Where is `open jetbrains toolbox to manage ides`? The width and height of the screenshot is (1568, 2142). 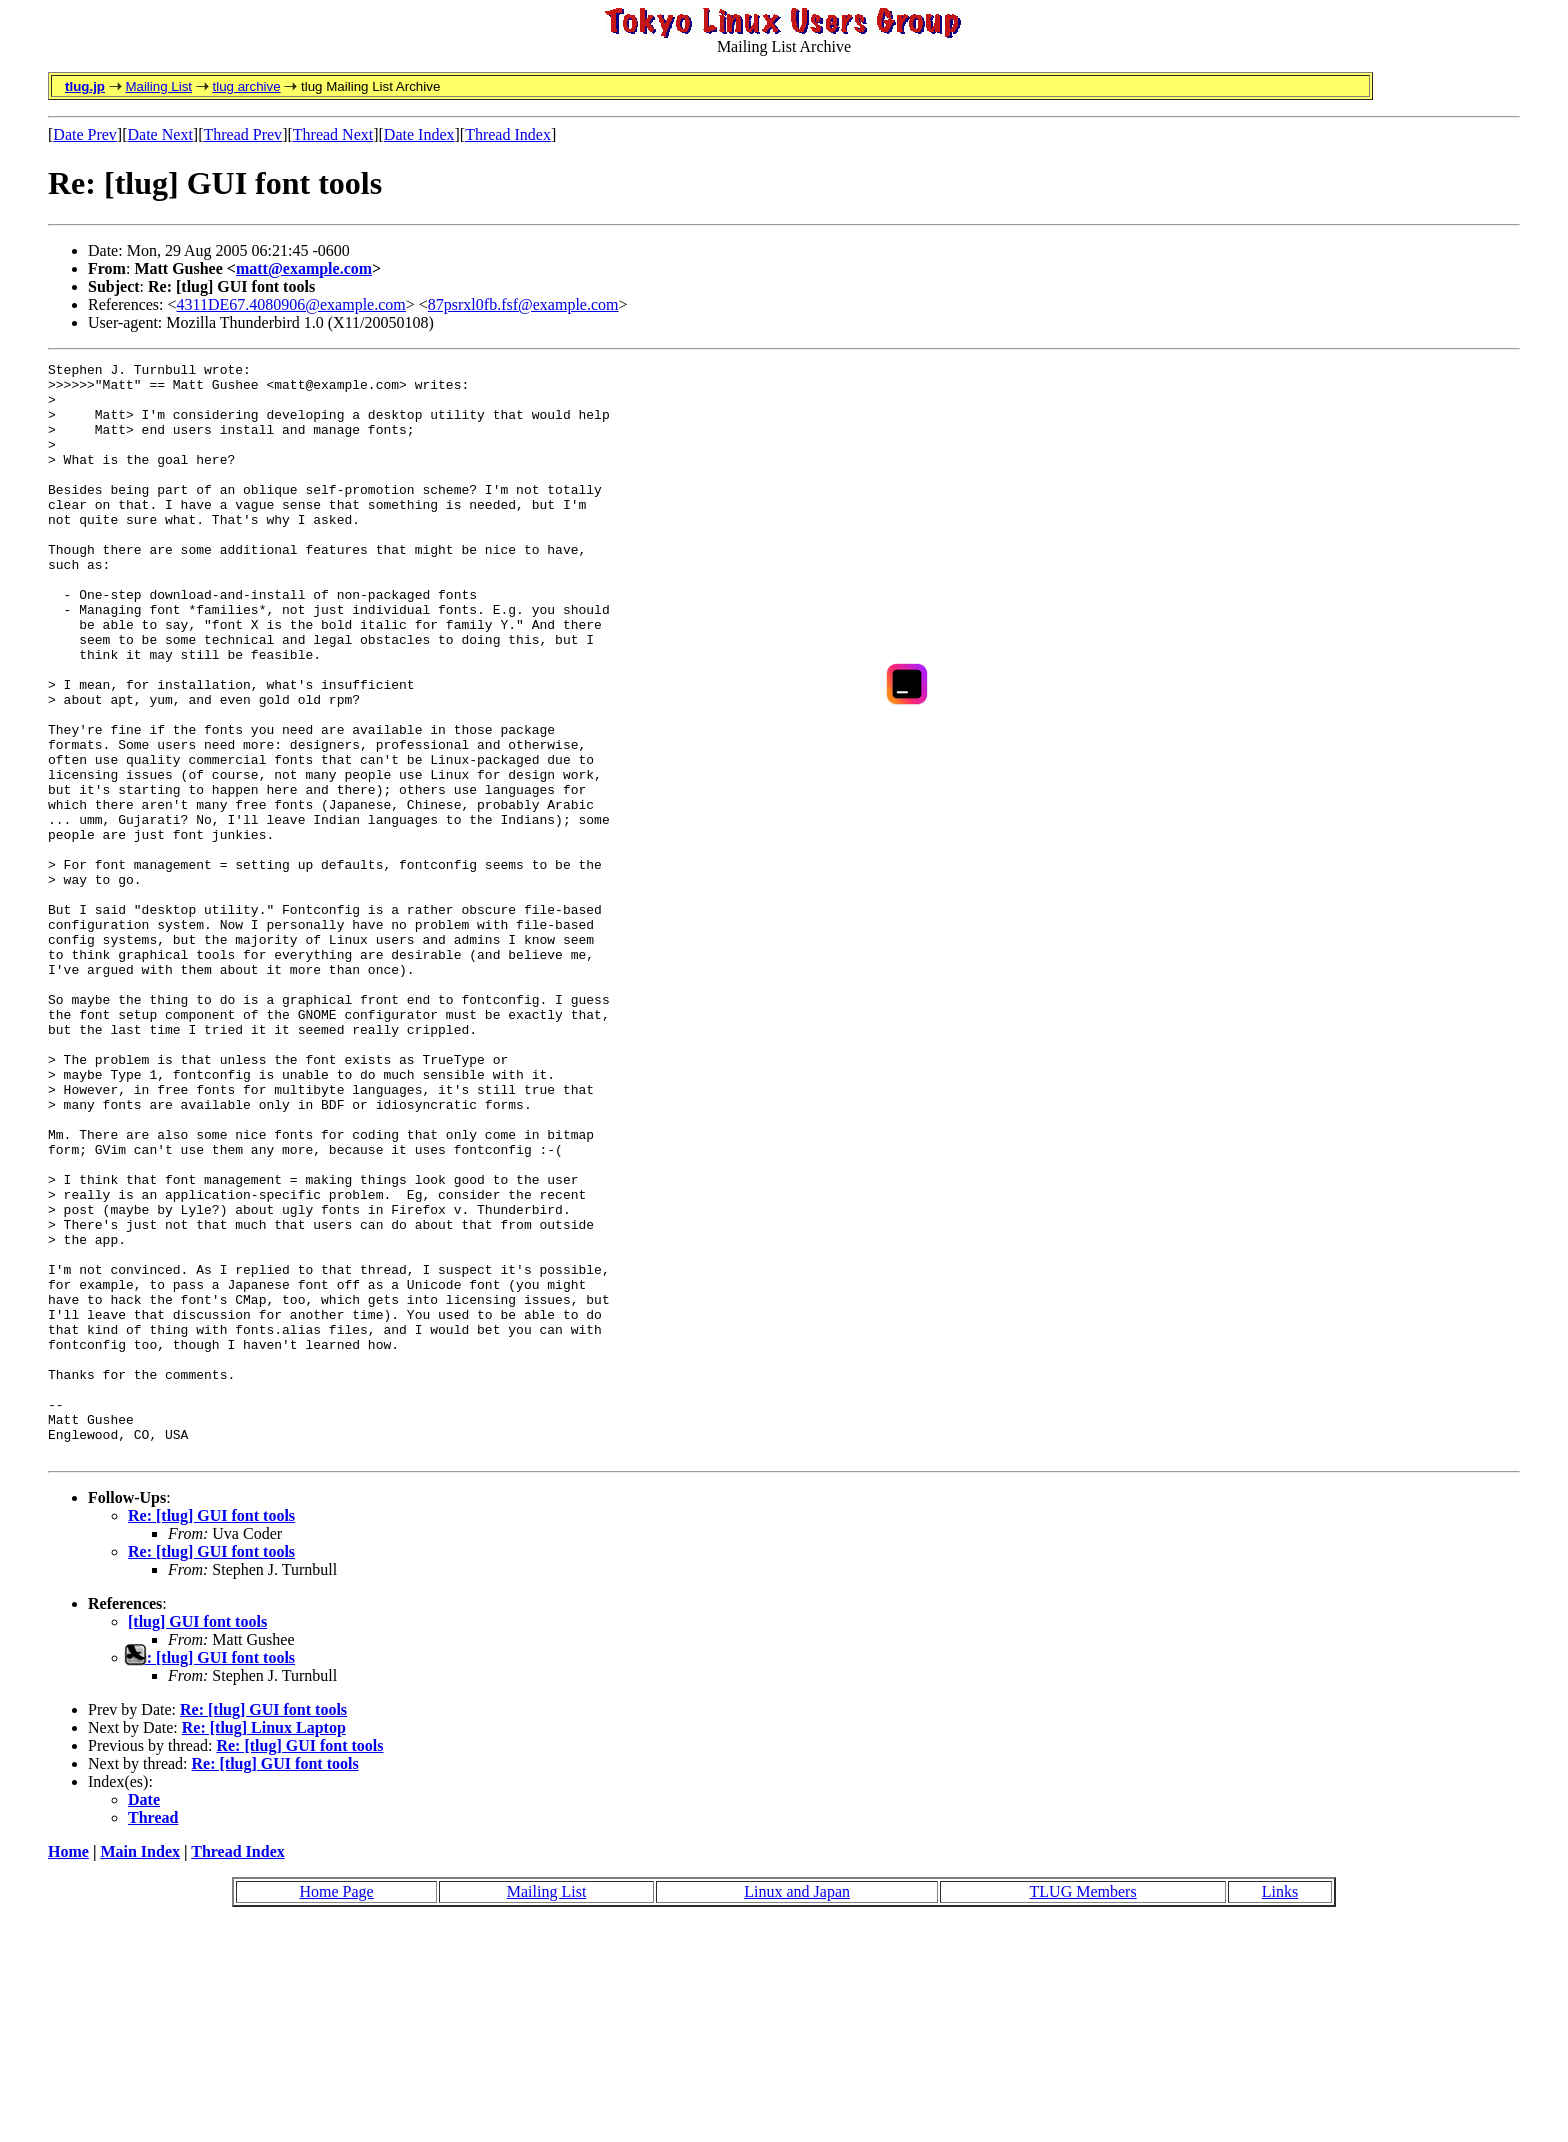 open jetbrains toolbox to manage ides is located at coordinates (907, 684).